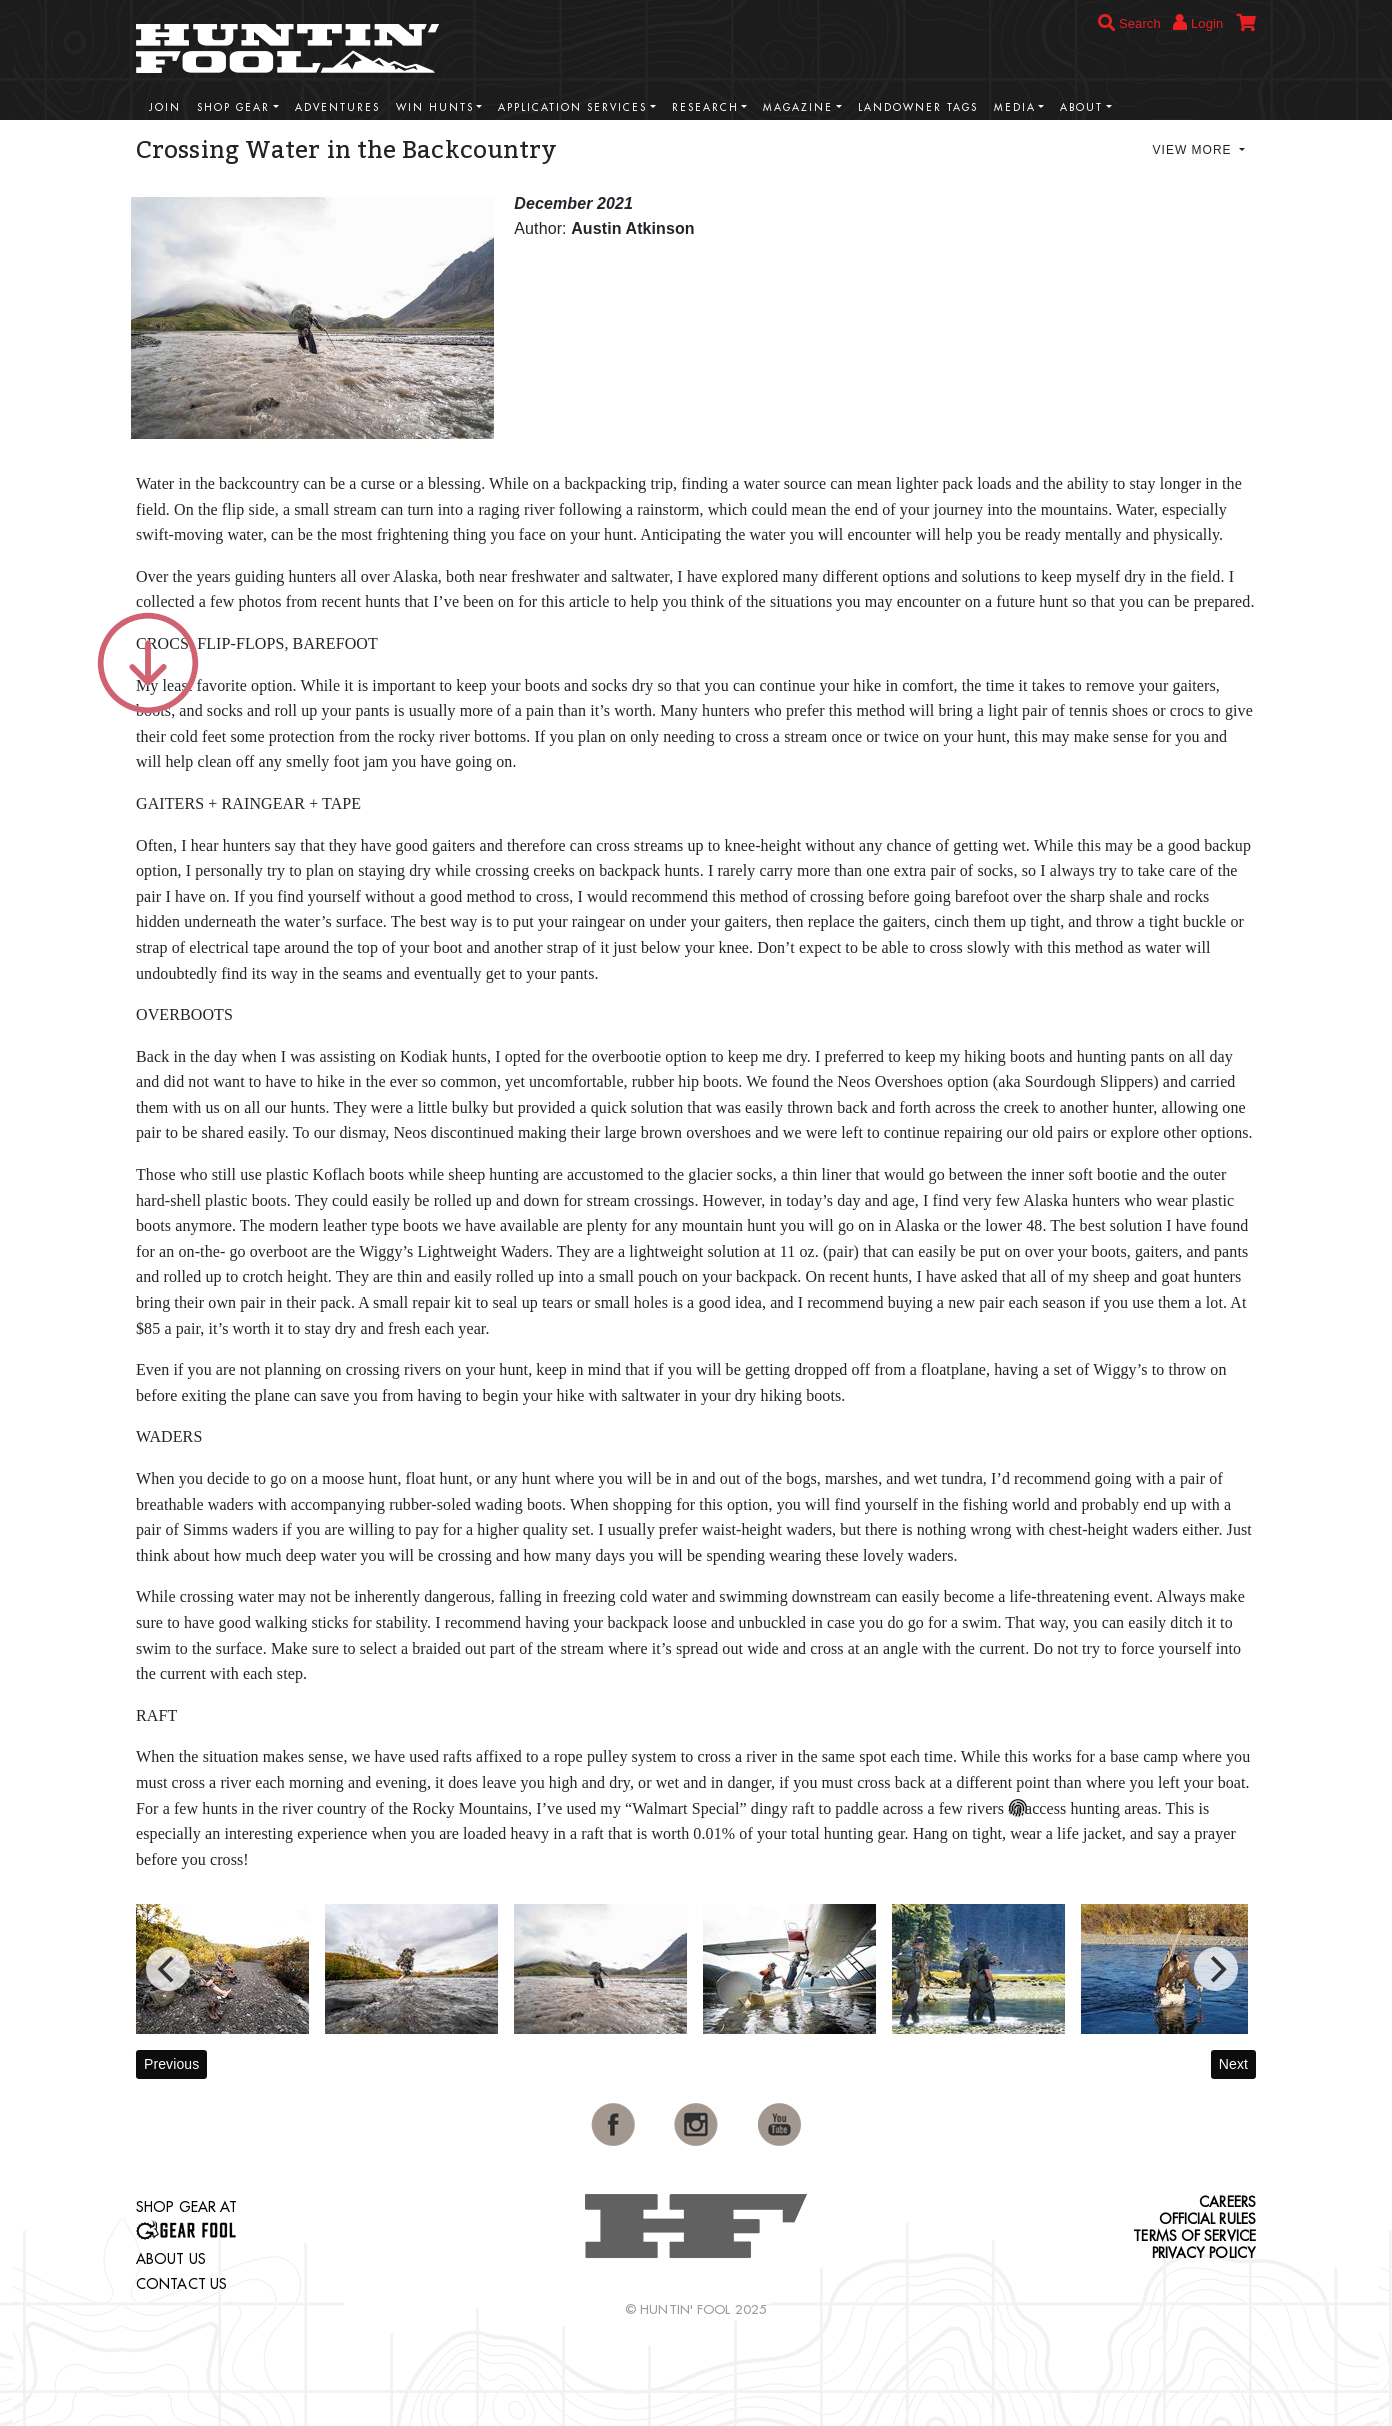  What do you see at coordinates (148, 663) in the screenshot?
I see `download a file or content` at bounding box center [148, 663].